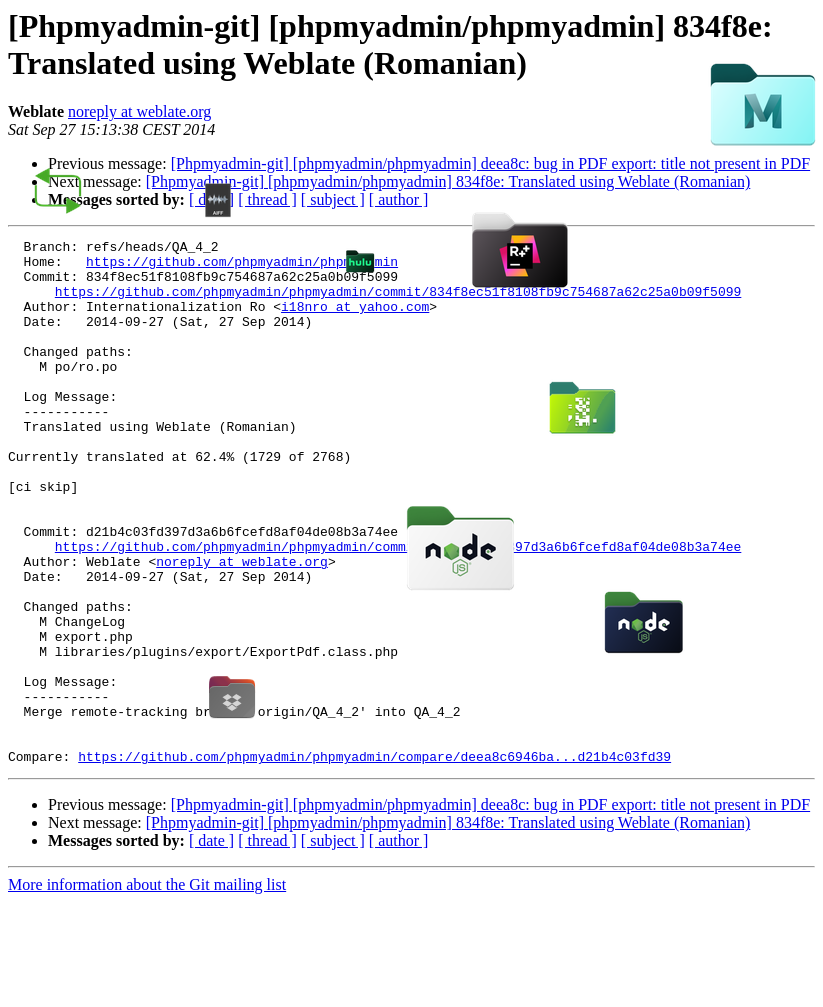 This screenshot has height=1007, width=823. What do you see at coordinates (582, 409) in the screenshot?
I see `open your GameJolt games folder` at bounding box center [582, 409].